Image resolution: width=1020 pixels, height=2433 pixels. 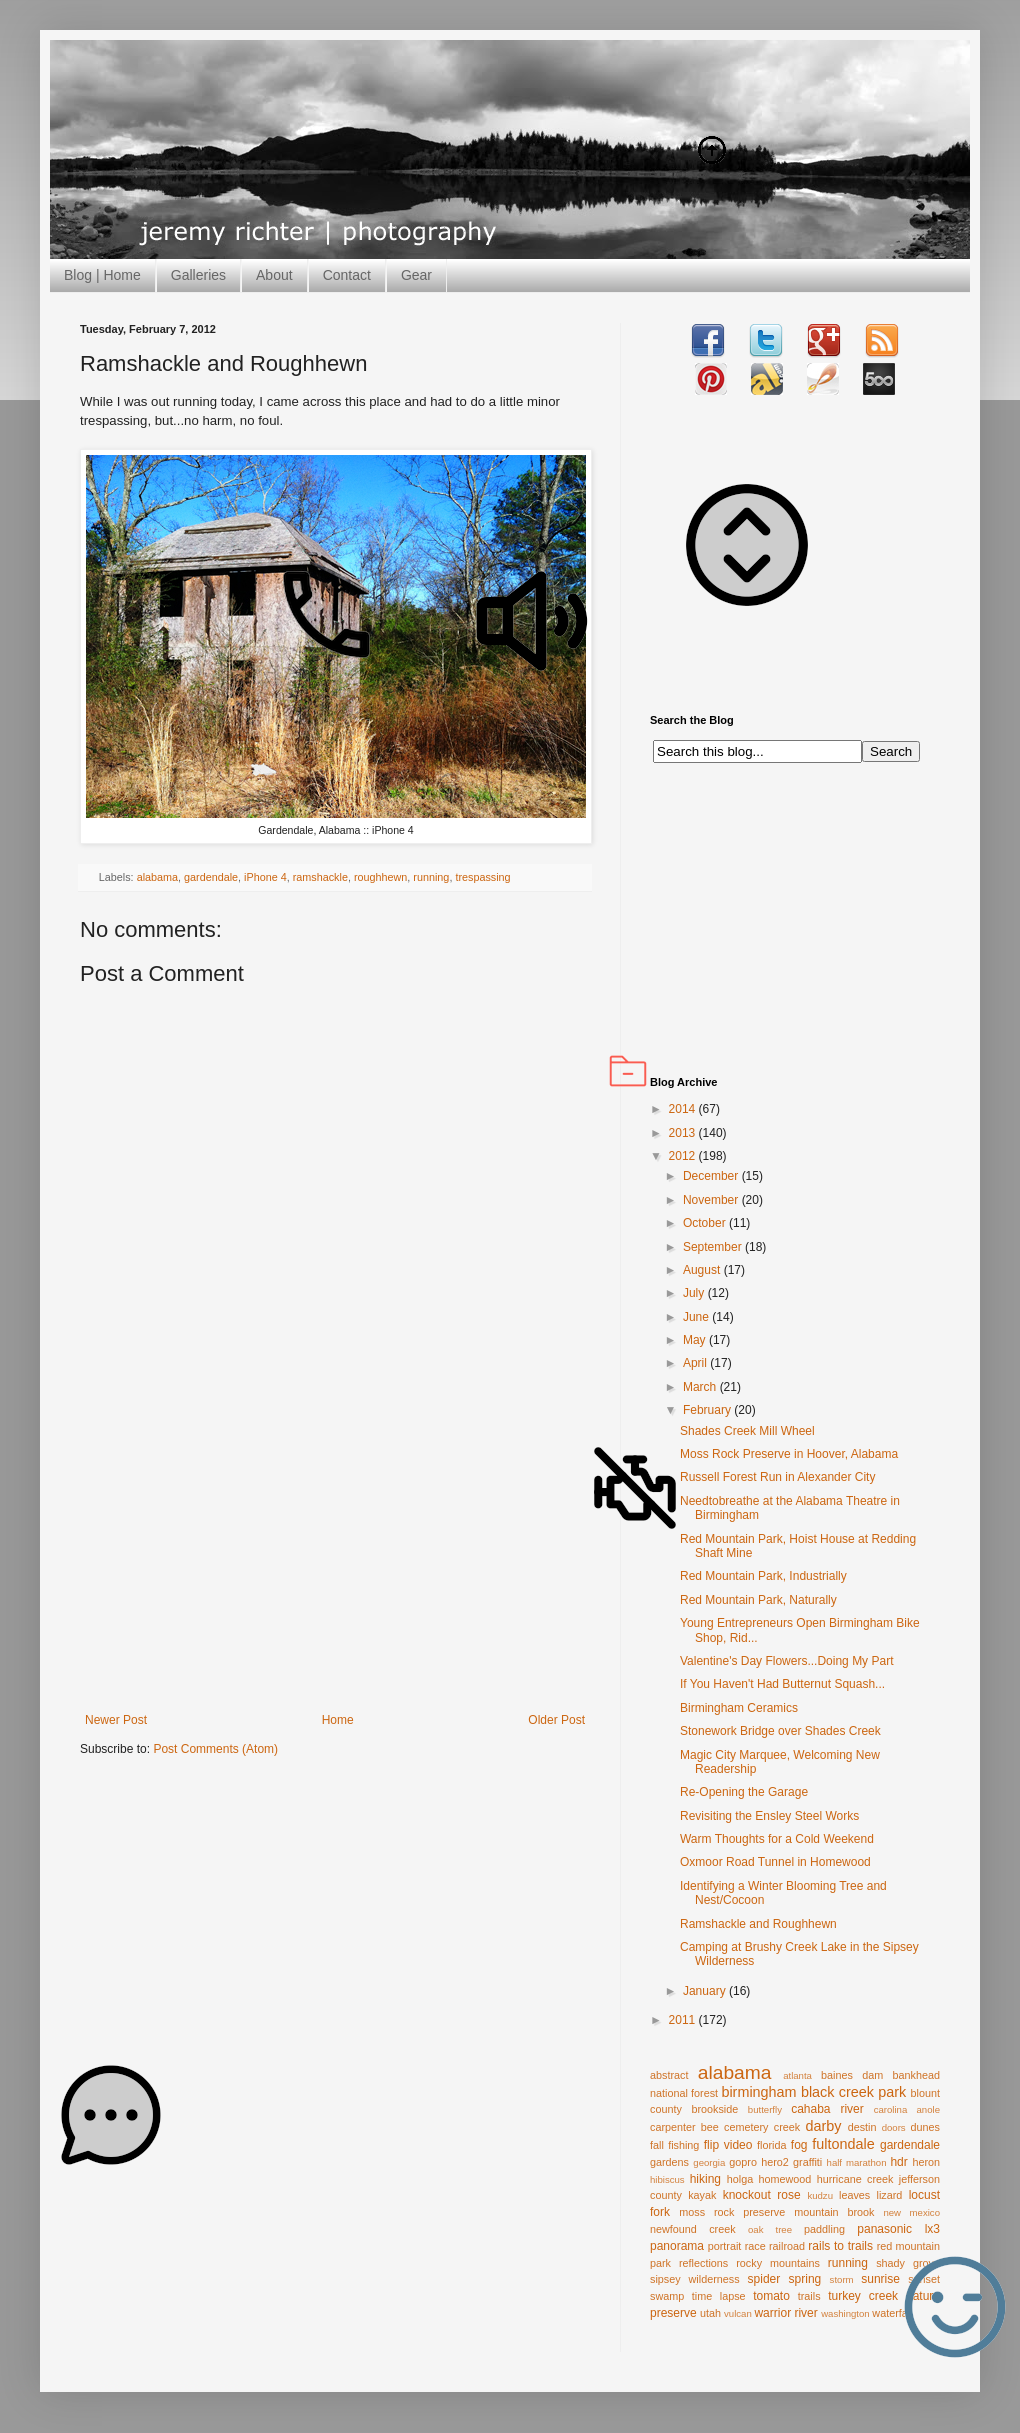 I want to click on engine disabled or turned off, so click(x=635, y=1488).